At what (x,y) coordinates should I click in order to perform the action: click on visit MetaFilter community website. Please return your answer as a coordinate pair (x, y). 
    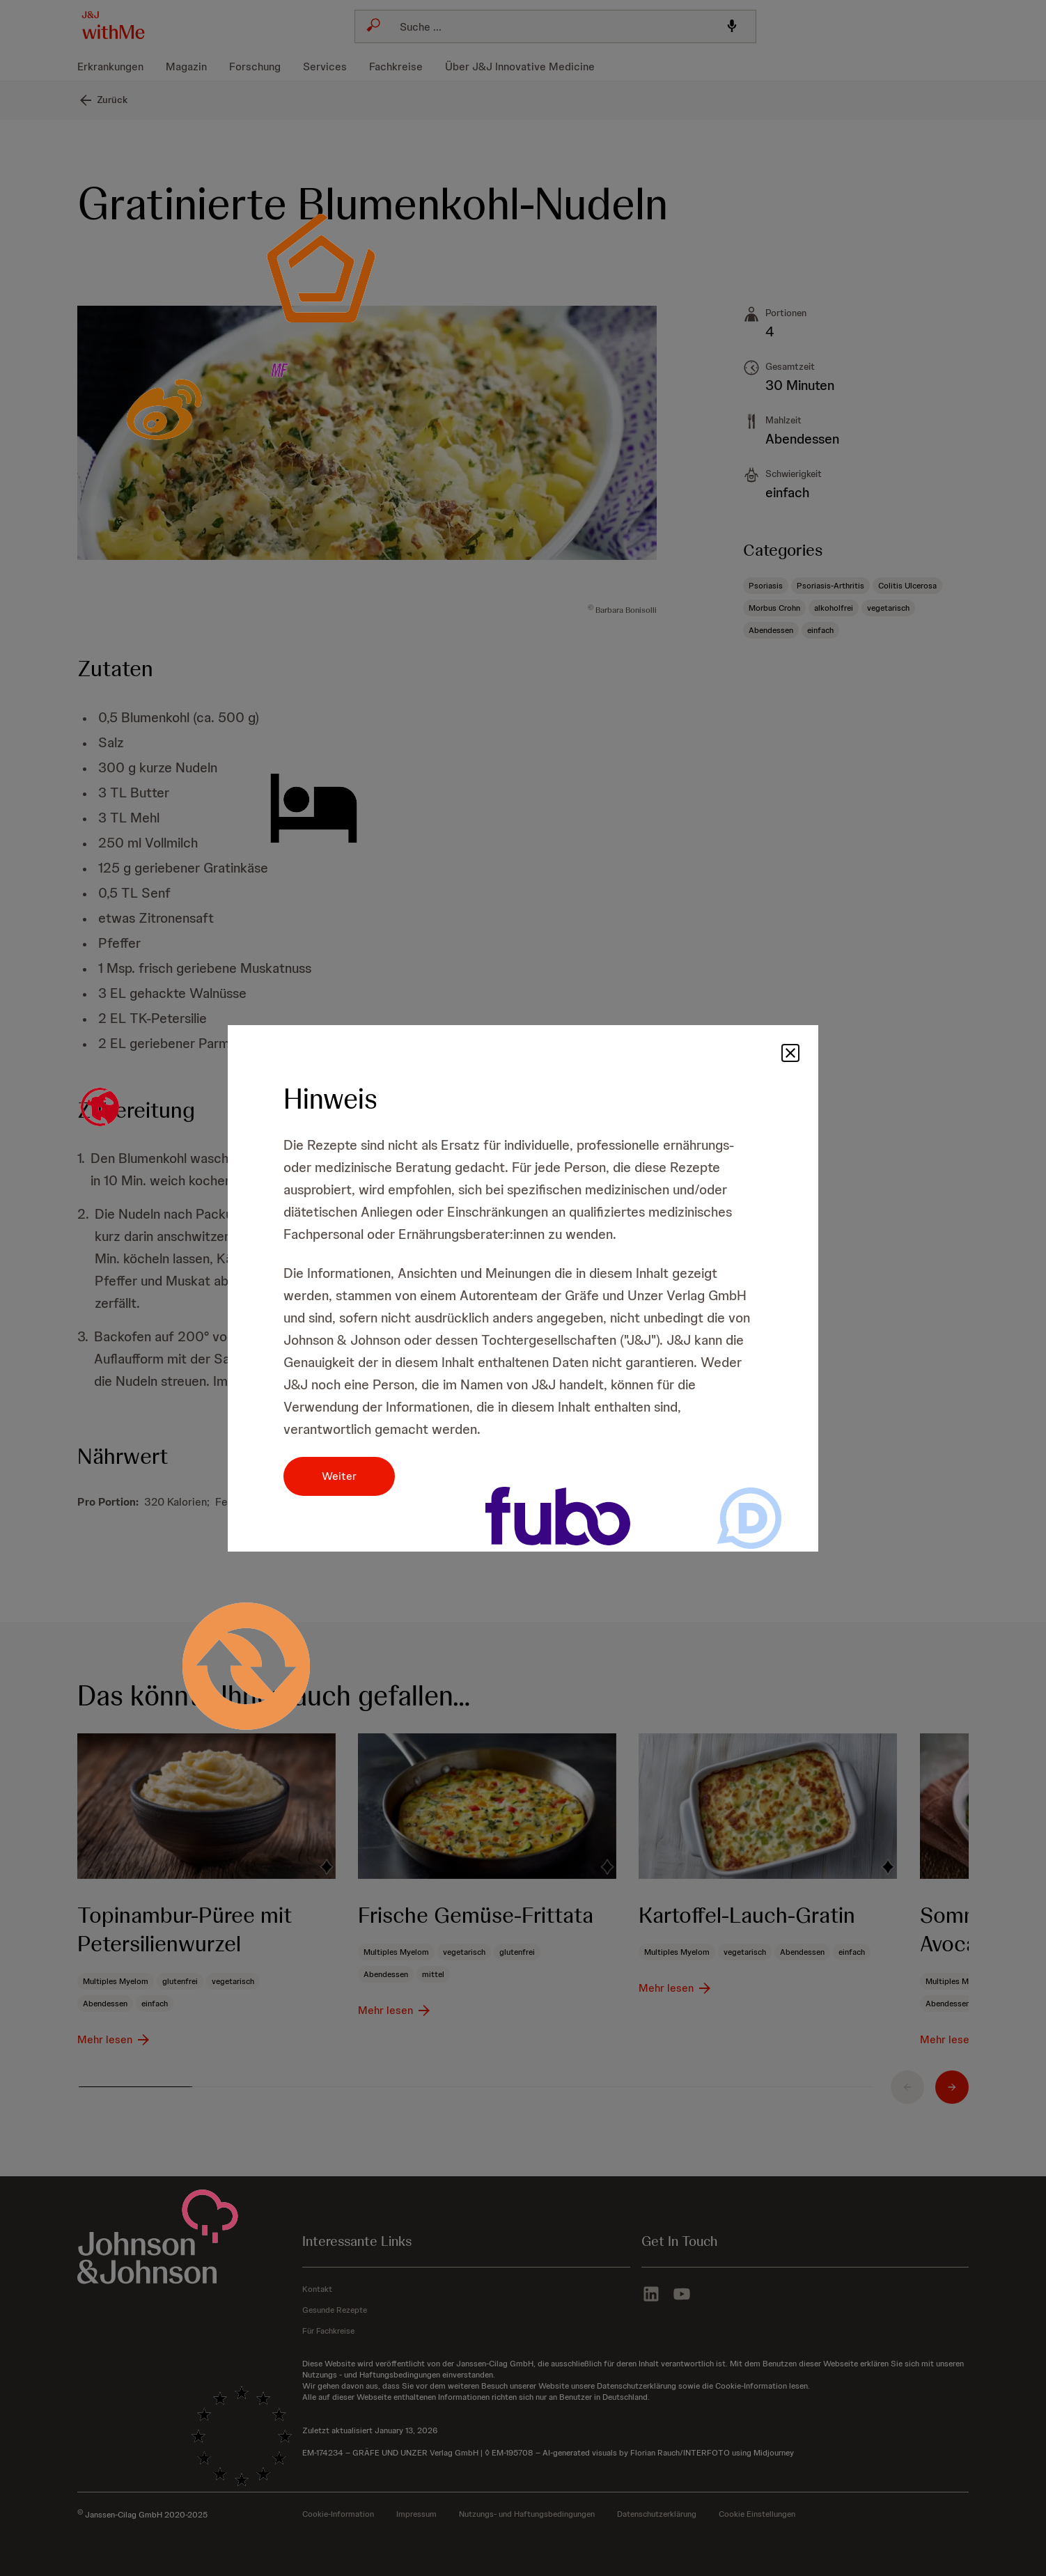
    Looking at the image, I should click on (279, 370).